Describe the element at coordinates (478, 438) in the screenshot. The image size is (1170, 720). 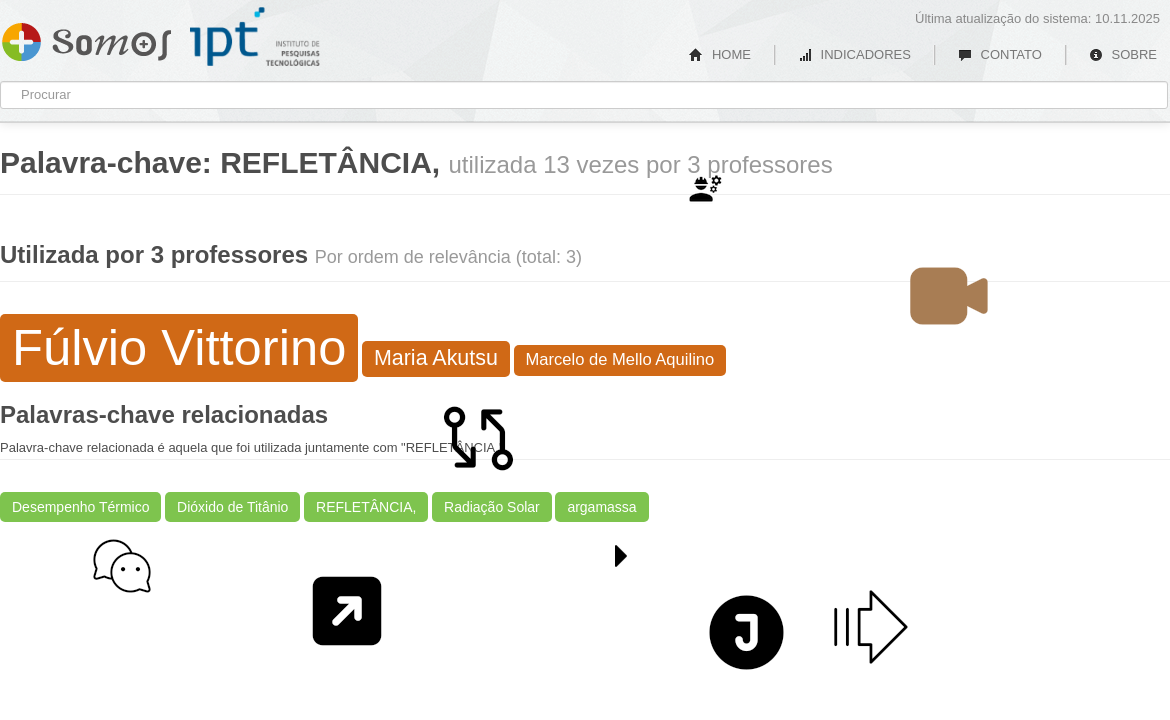
I see `view code changes between versions` at that location.